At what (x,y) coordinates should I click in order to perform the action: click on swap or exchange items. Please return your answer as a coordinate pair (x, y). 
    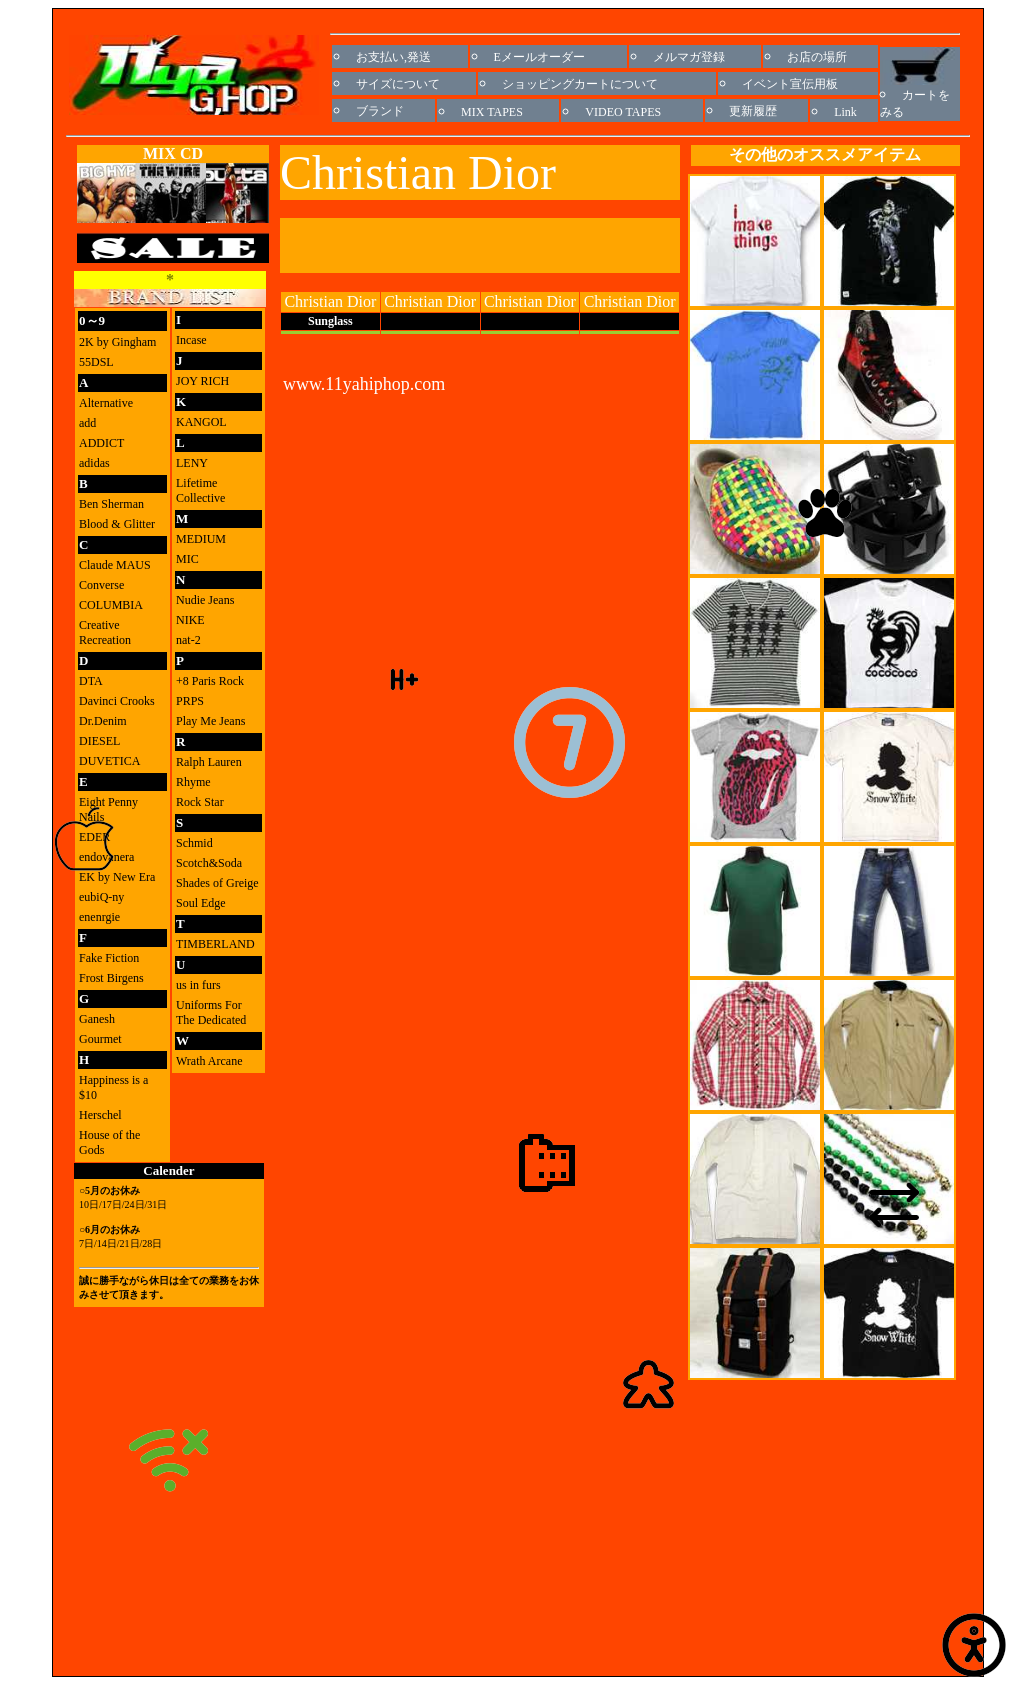
    Looking at the image, I should click on (894, 1205).